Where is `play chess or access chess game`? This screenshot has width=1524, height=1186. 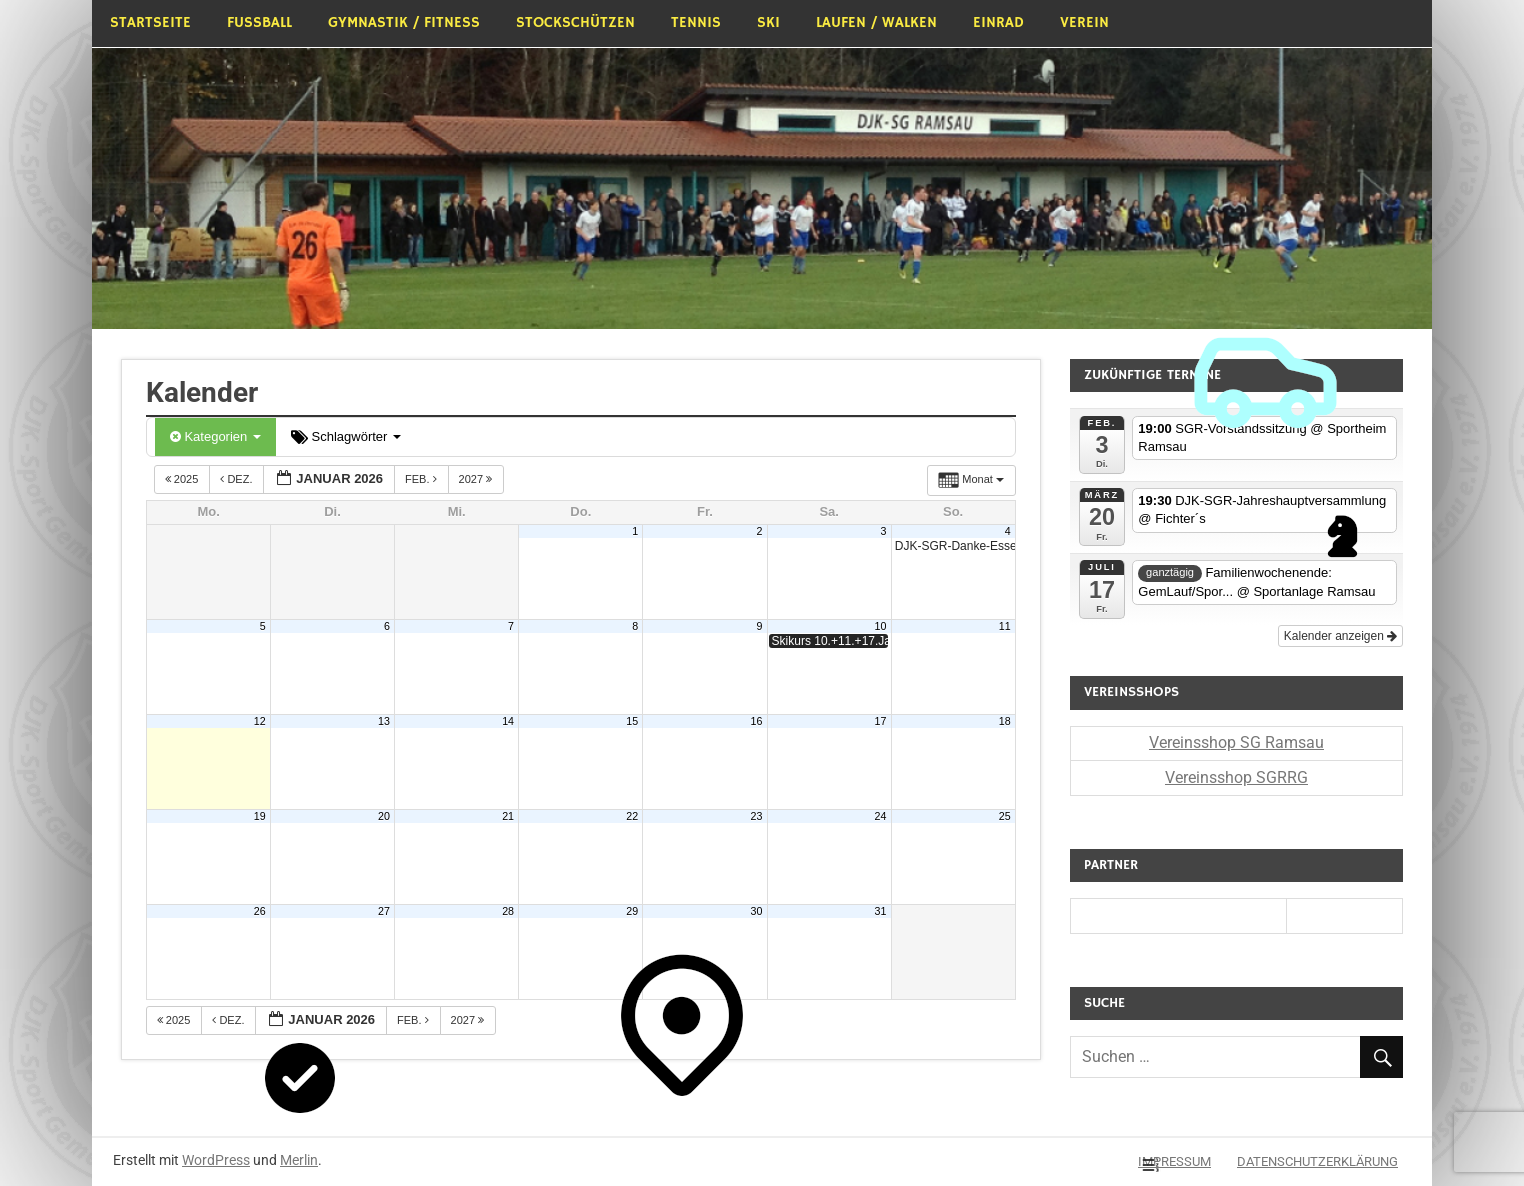 play chess or access chess game is located at coordinates (1342, 537).